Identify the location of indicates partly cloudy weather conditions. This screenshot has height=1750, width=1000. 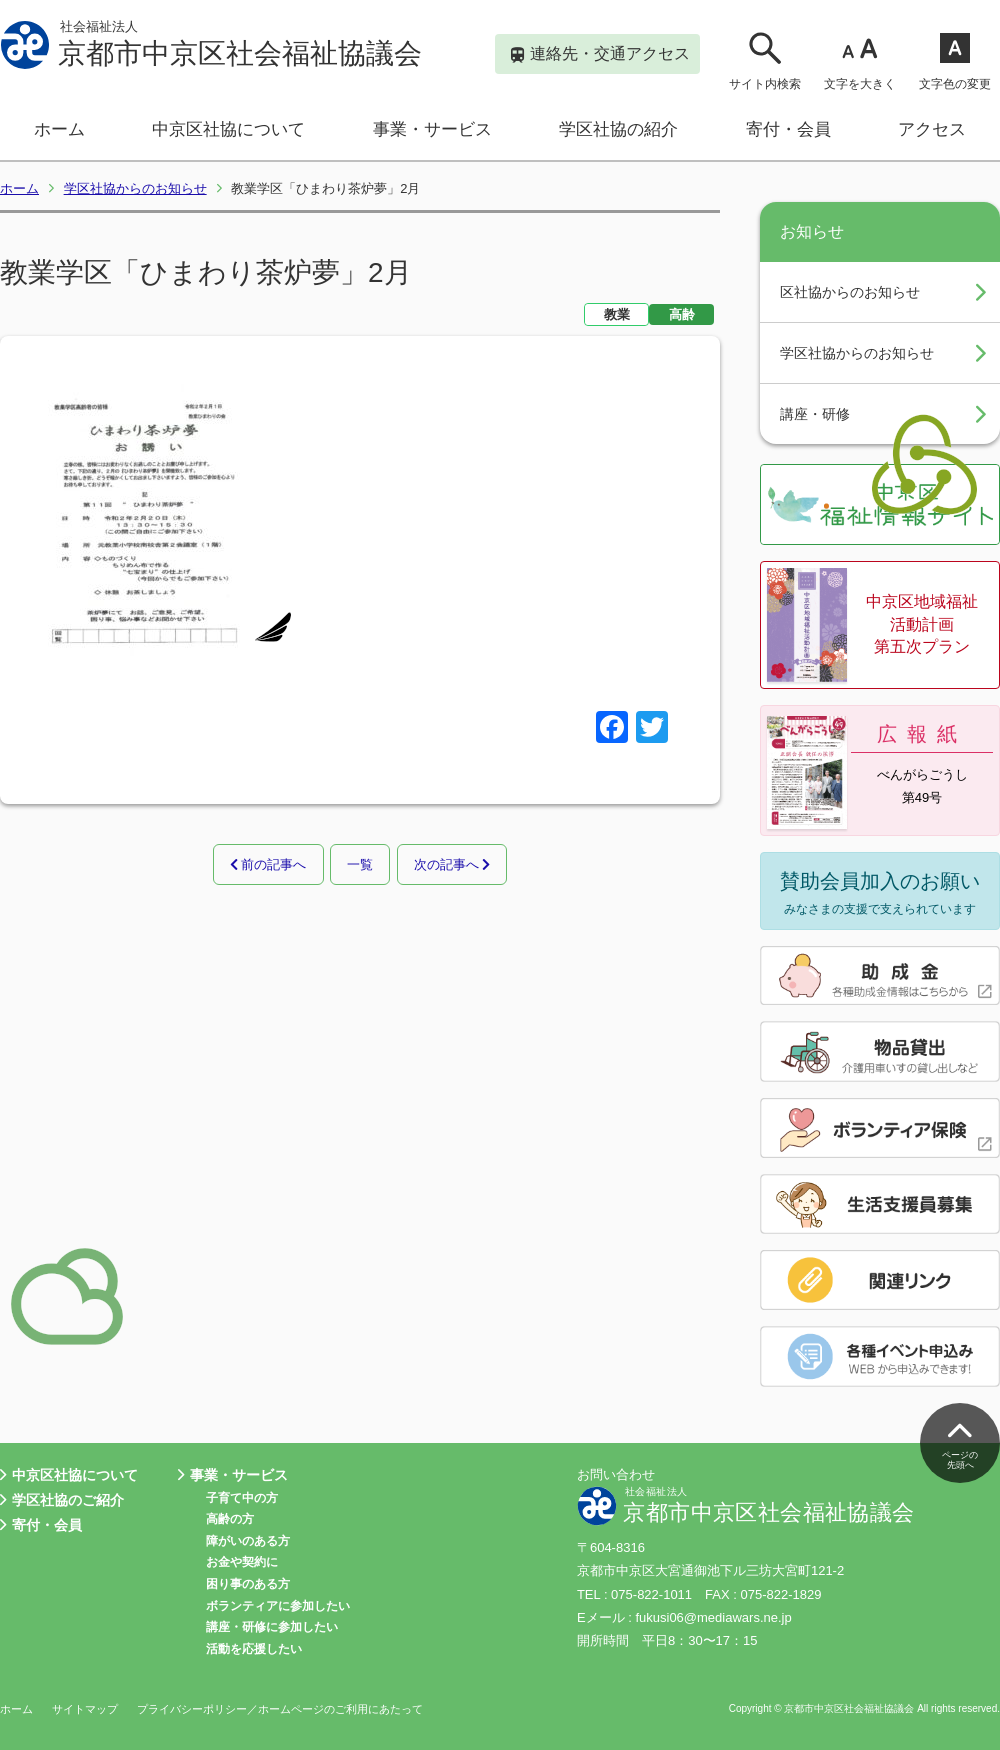
(67, 1299).